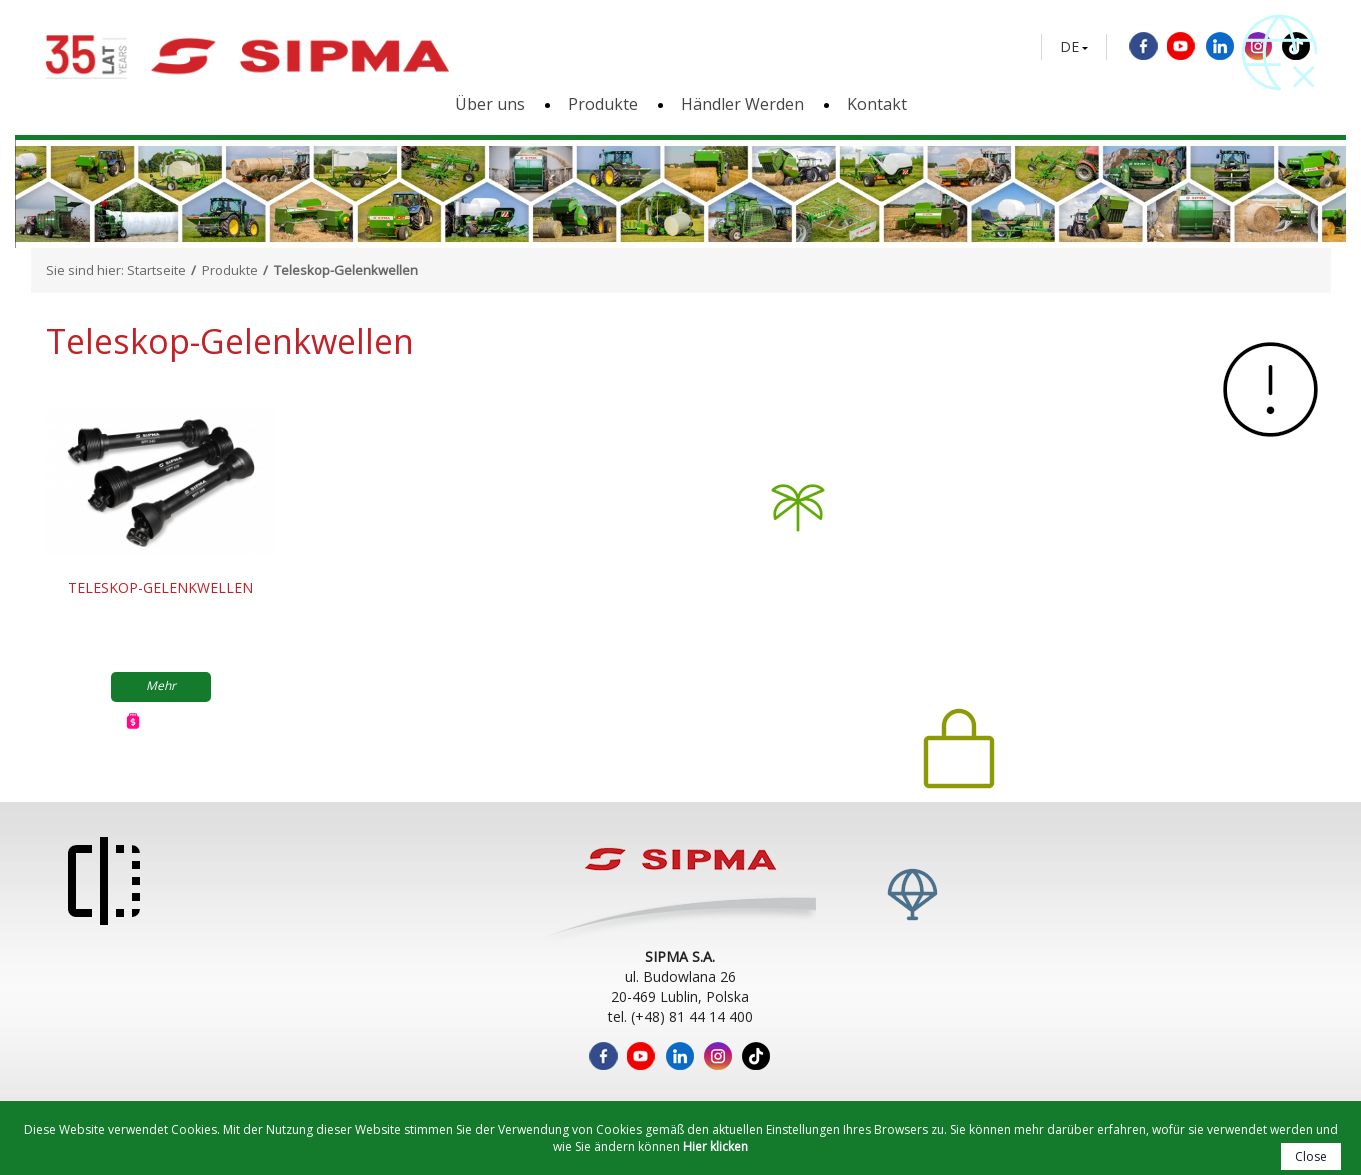  I want to click on lock or secure this item, so click(959, 753).